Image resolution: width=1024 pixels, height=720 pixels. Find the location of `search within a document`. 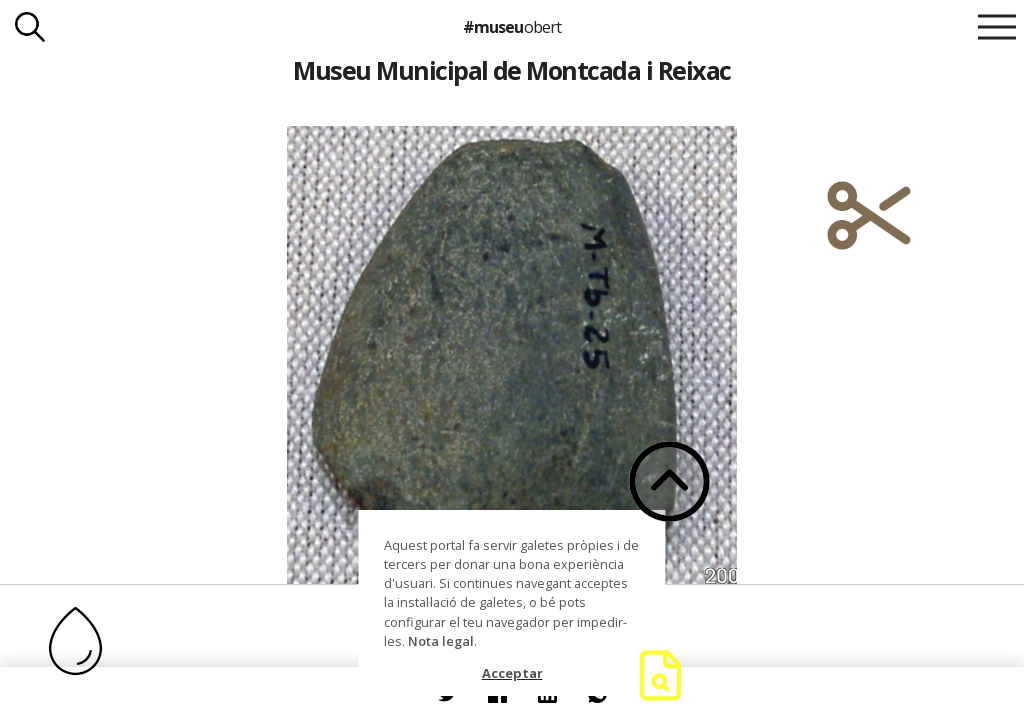

search within a document is located at coordinates (660, 675).